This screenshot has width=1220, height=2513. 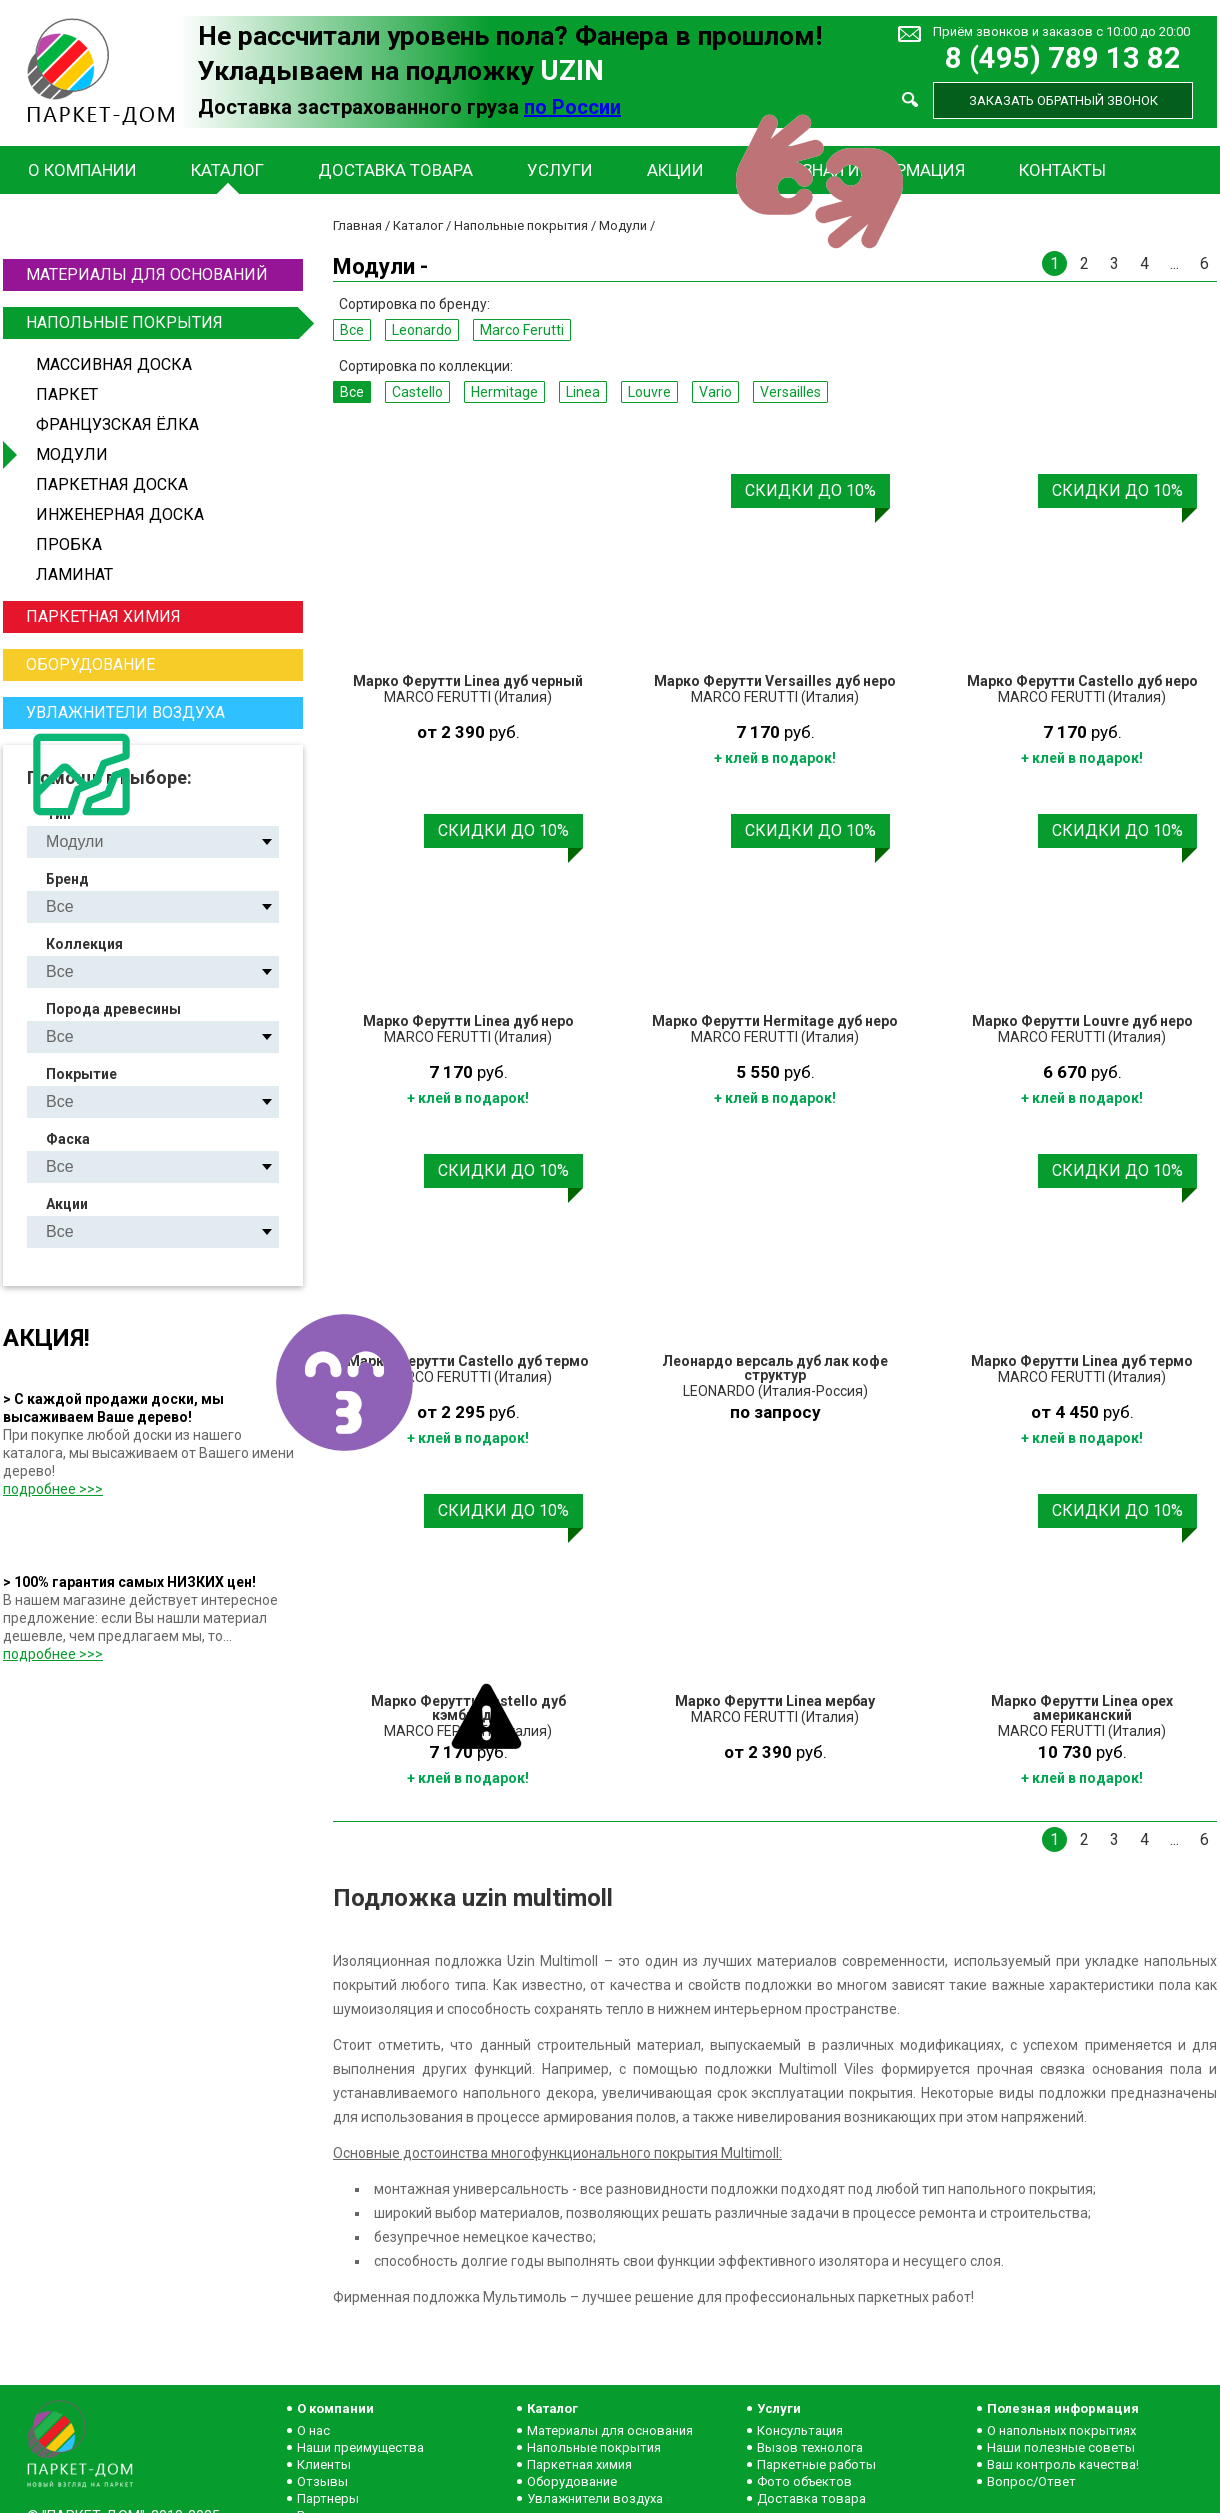 What do you see at coordinates (486, 1718) in the screenshot?
I see `indicates a warning or caution state` at bounding box center [486, 1718].